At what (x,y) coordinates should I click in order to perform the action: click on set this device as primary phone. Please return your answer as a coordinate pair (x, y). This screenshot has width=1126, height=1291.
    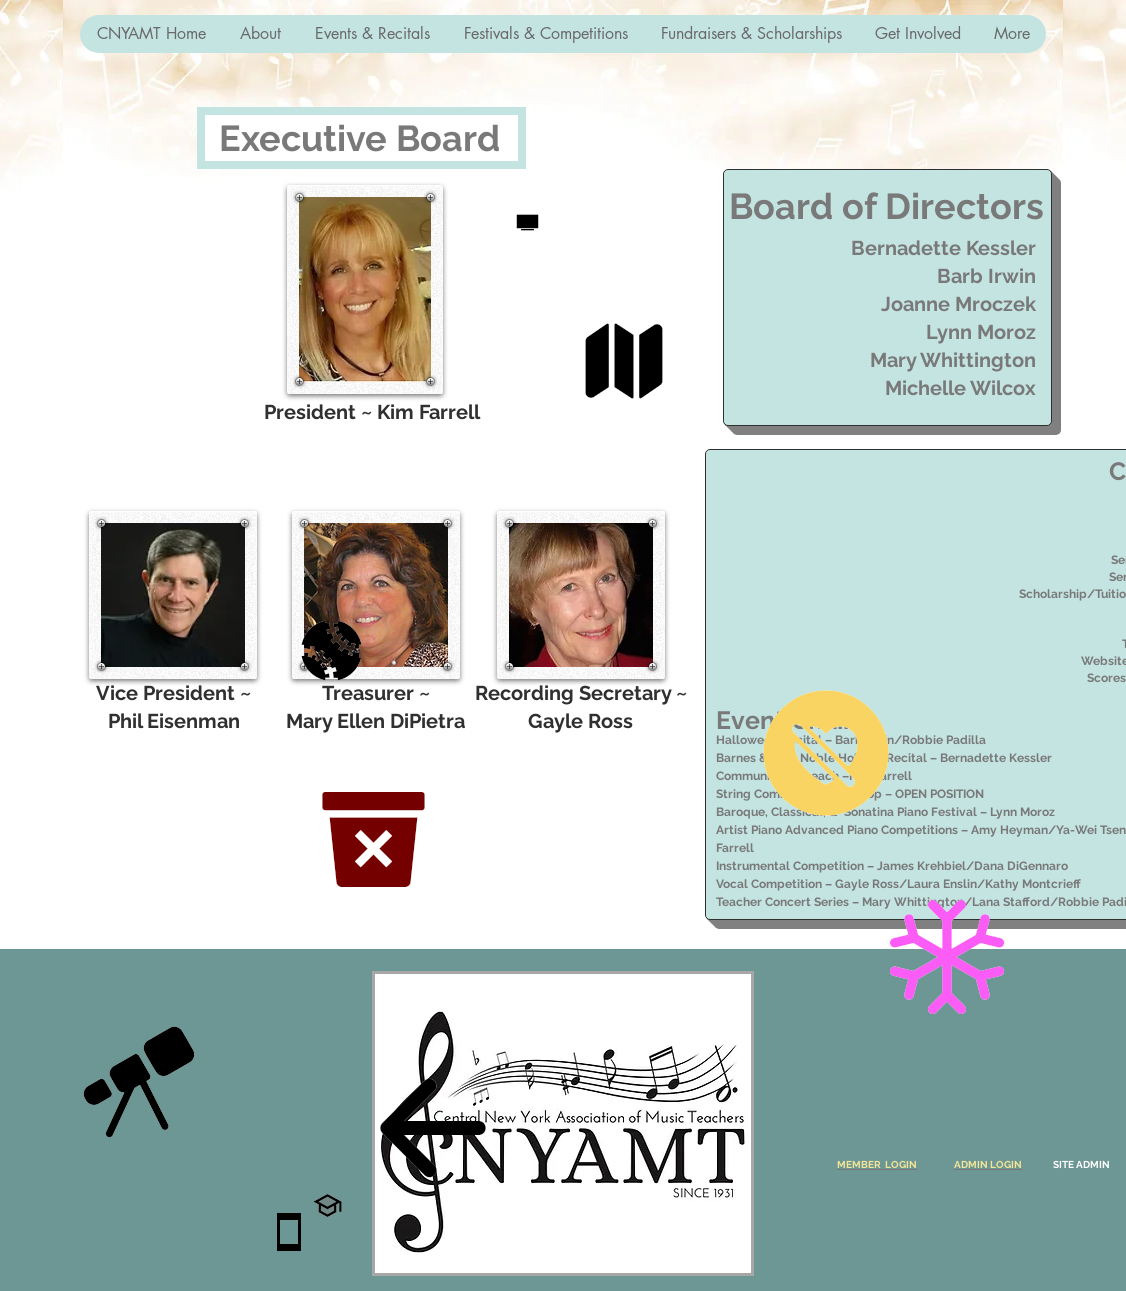
    Looking at the image, I should click on (289, 1232).